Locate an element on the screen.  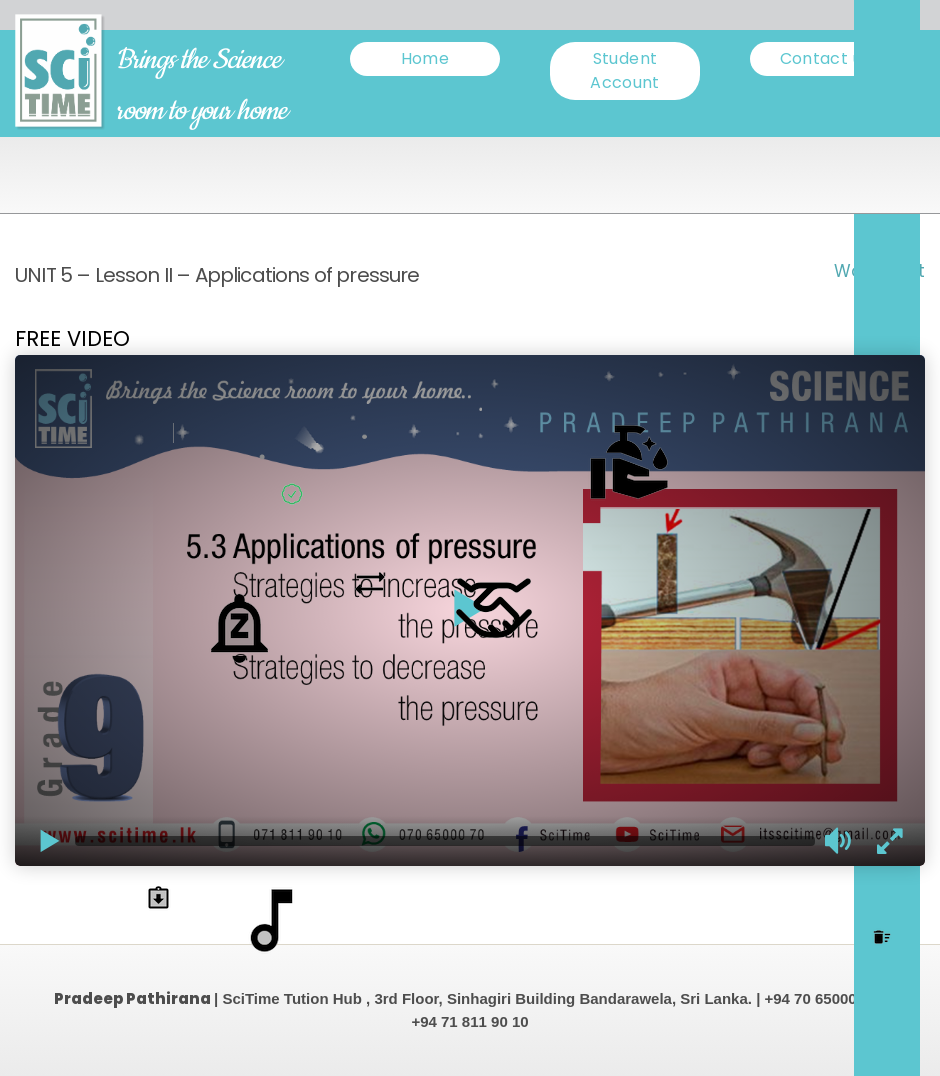
hand sanitizer or hand washing station available is located at coordinates (631, 462).